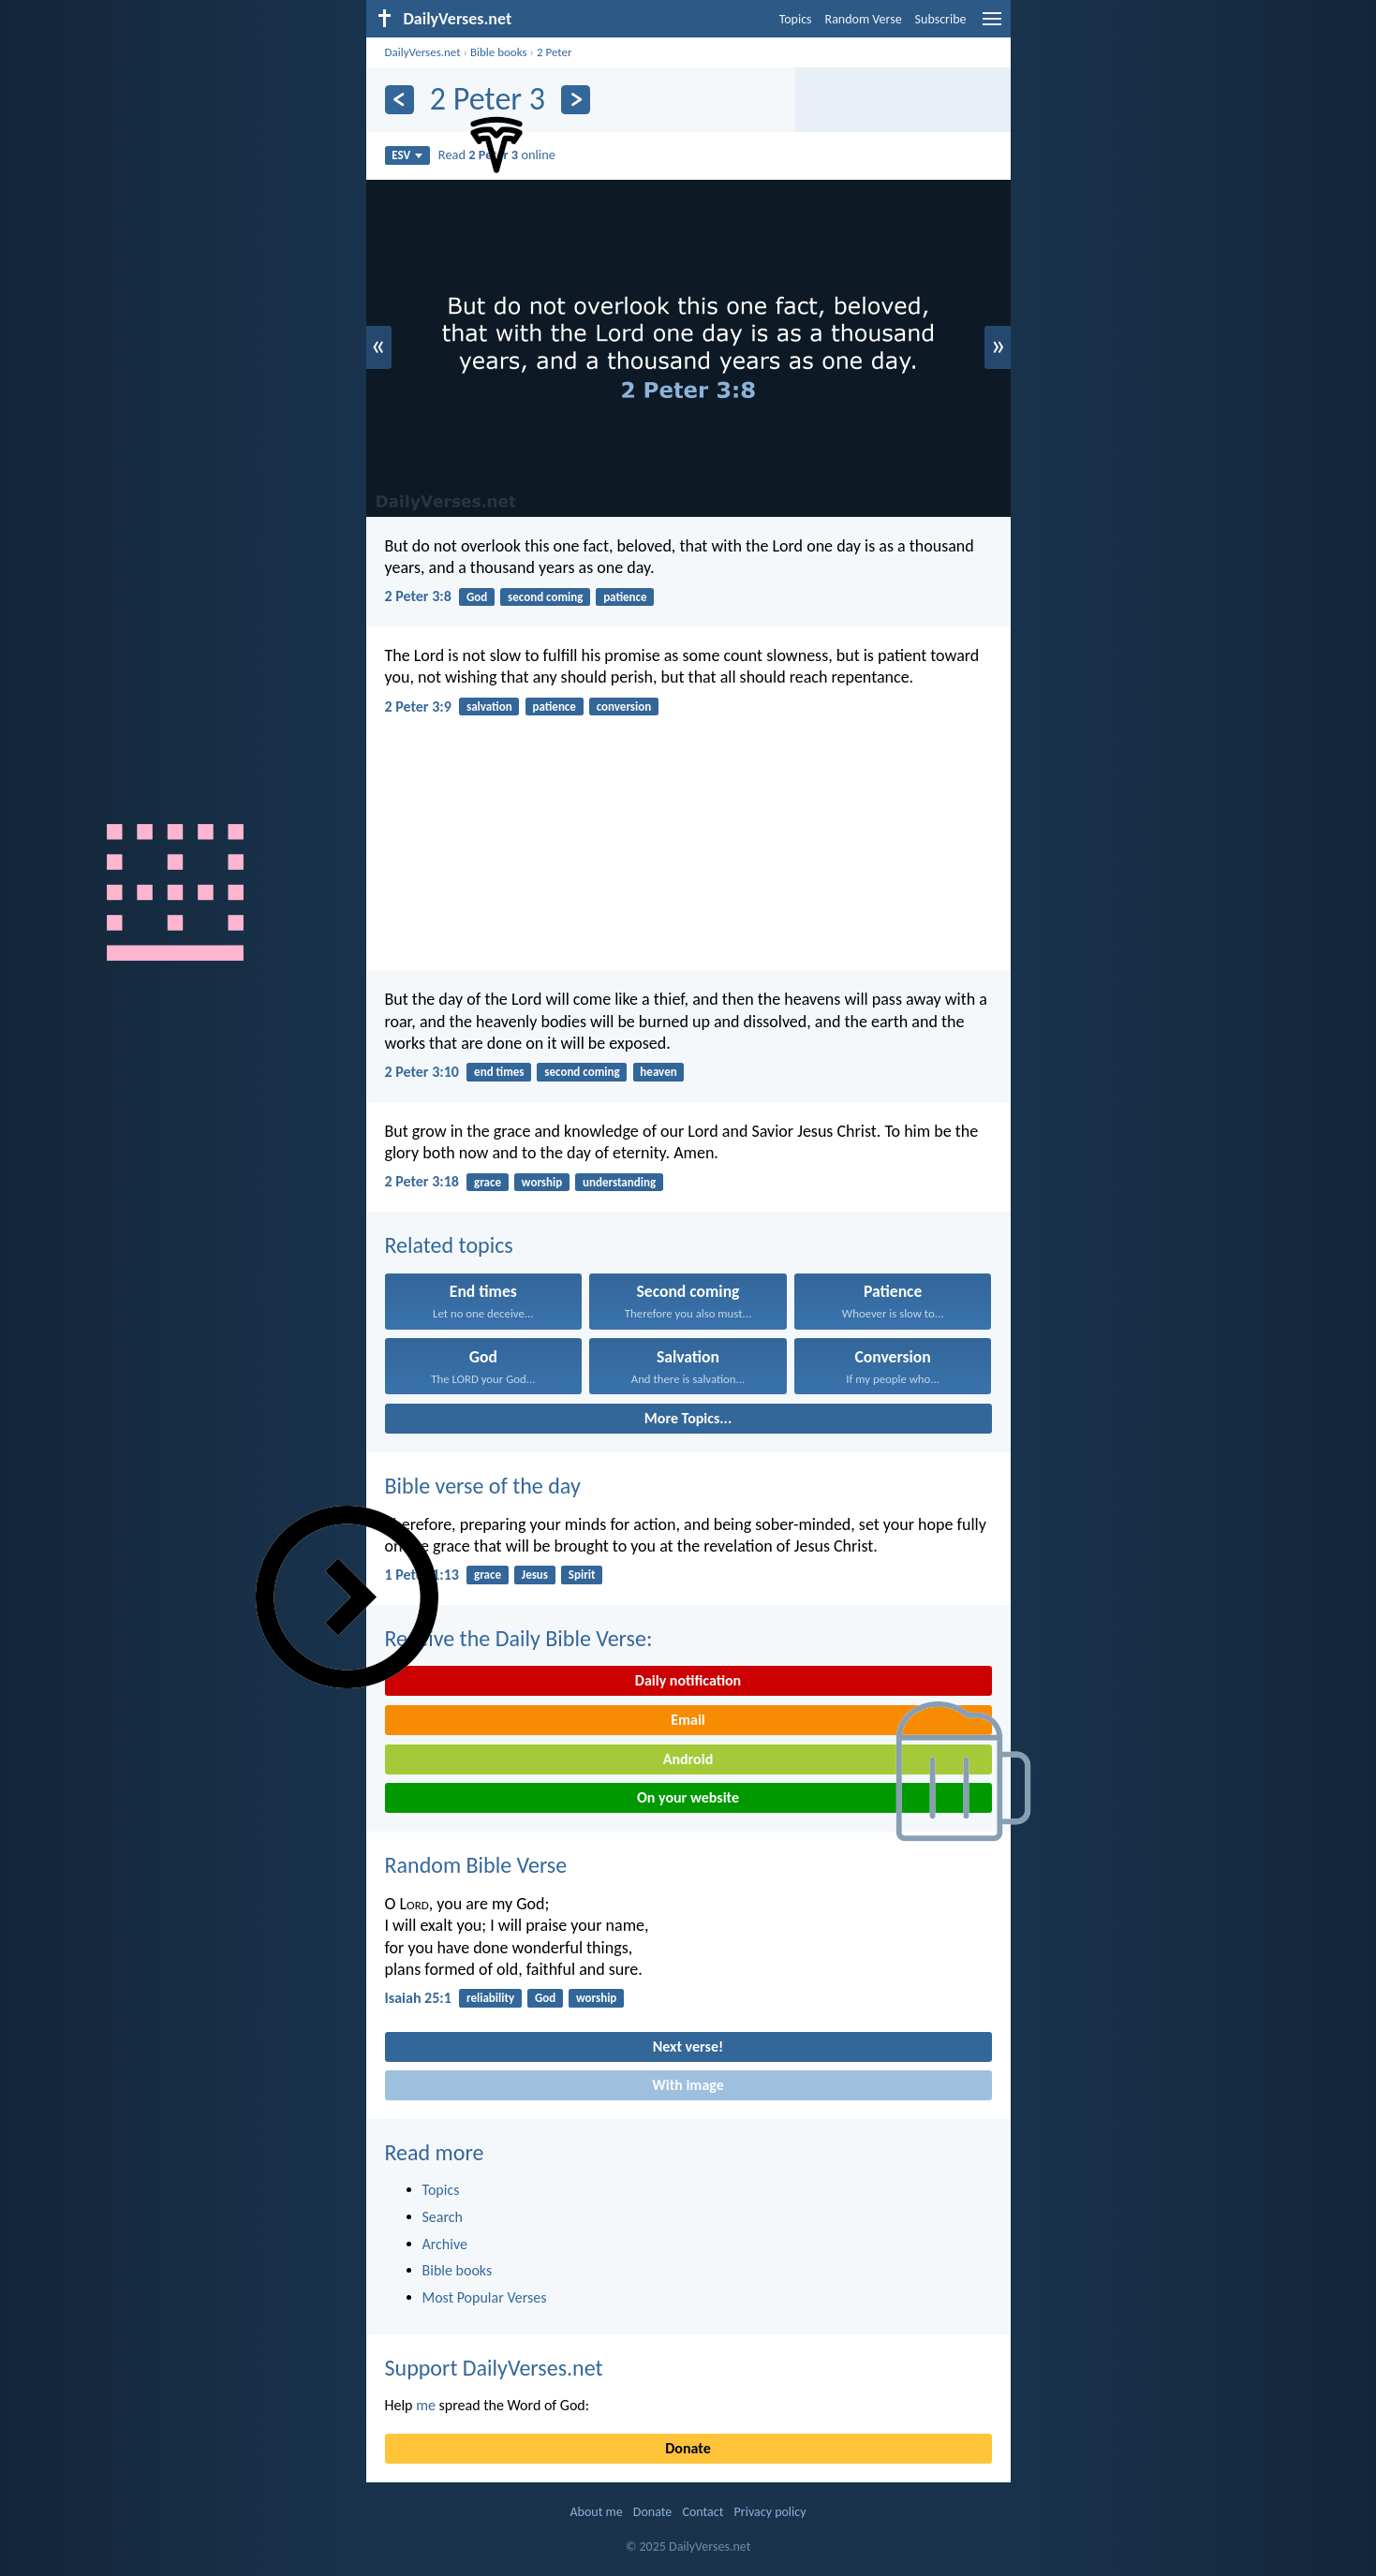 Image resolution: width=1376 pixels, height=2576 pixels. I want to click on Tesla brand logo, so click(496, 144).